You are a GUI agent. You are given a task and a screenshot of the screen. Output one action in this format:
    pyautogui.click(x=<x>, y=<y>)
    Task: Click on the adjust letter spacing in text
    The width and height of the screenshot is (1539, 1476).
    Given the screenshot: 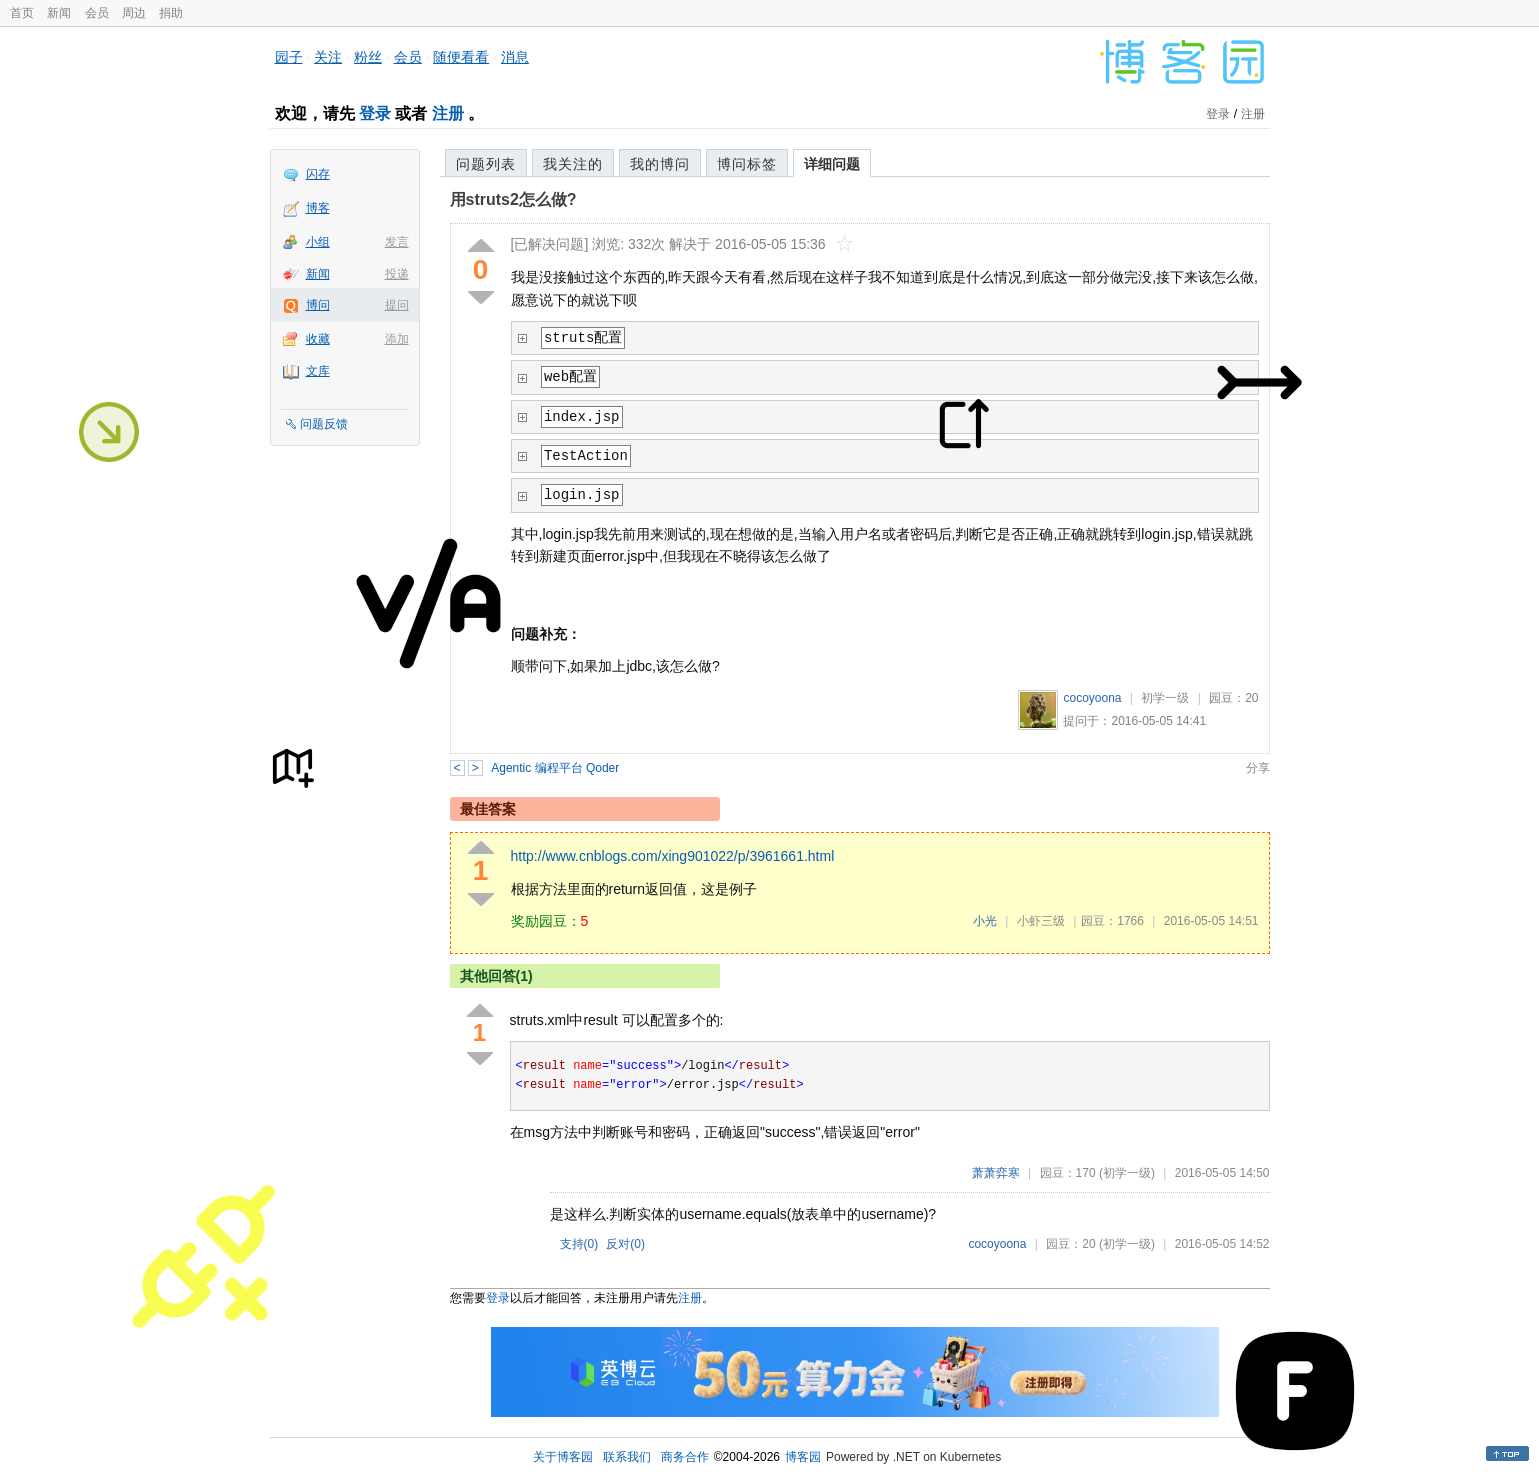 What is the action you would take?
    pyautogui.click(x=428, y=603)
    